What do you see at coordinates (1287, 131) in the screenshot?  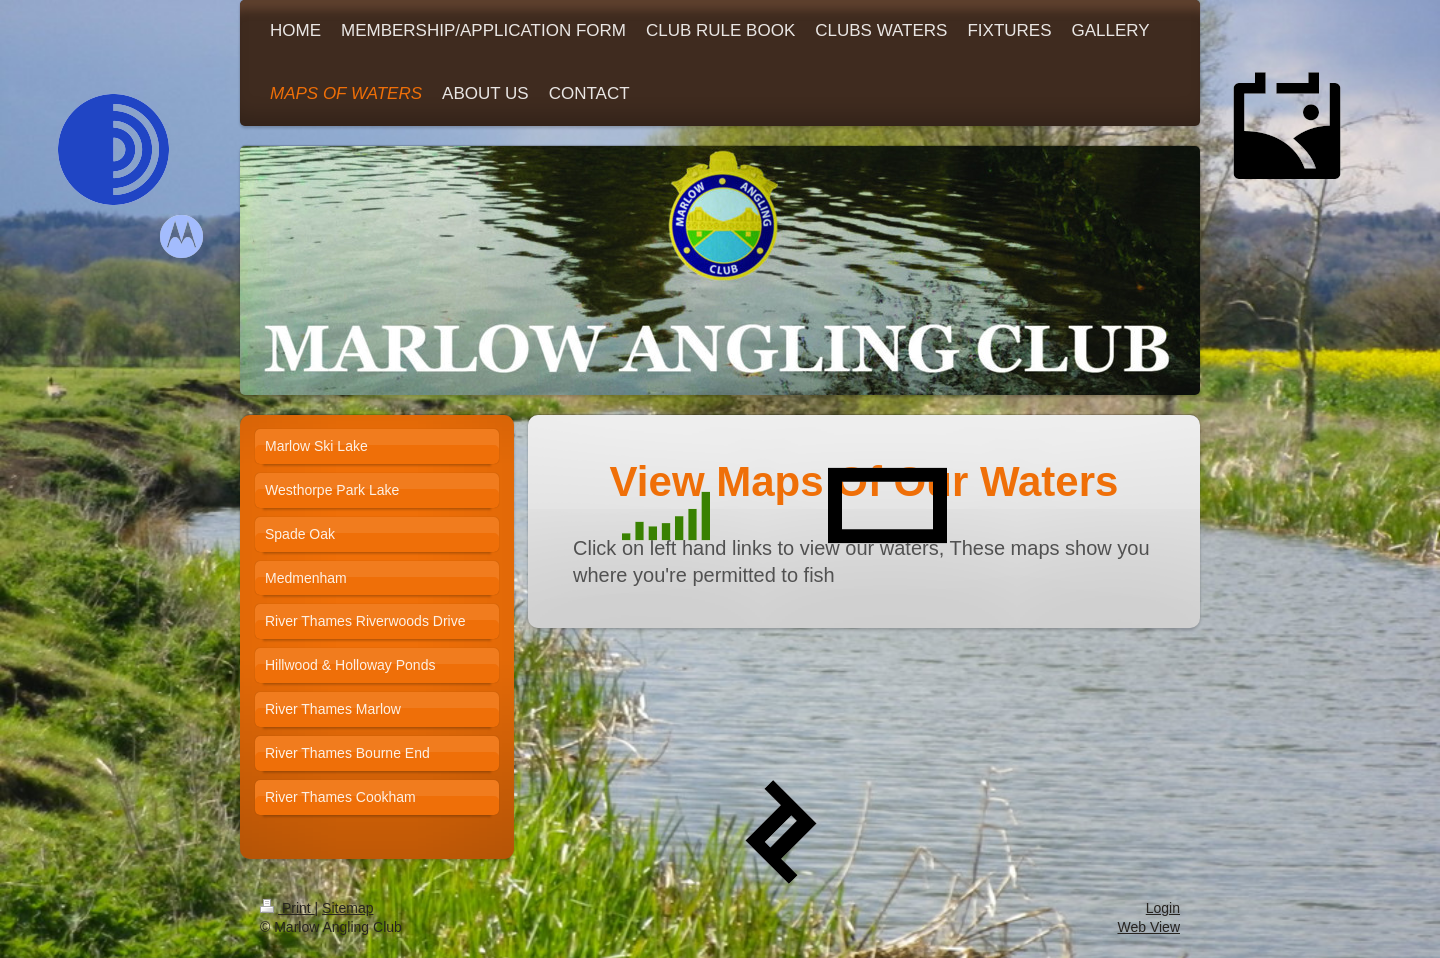 I see `open photo gallery` at bounding box center [1287, 131].